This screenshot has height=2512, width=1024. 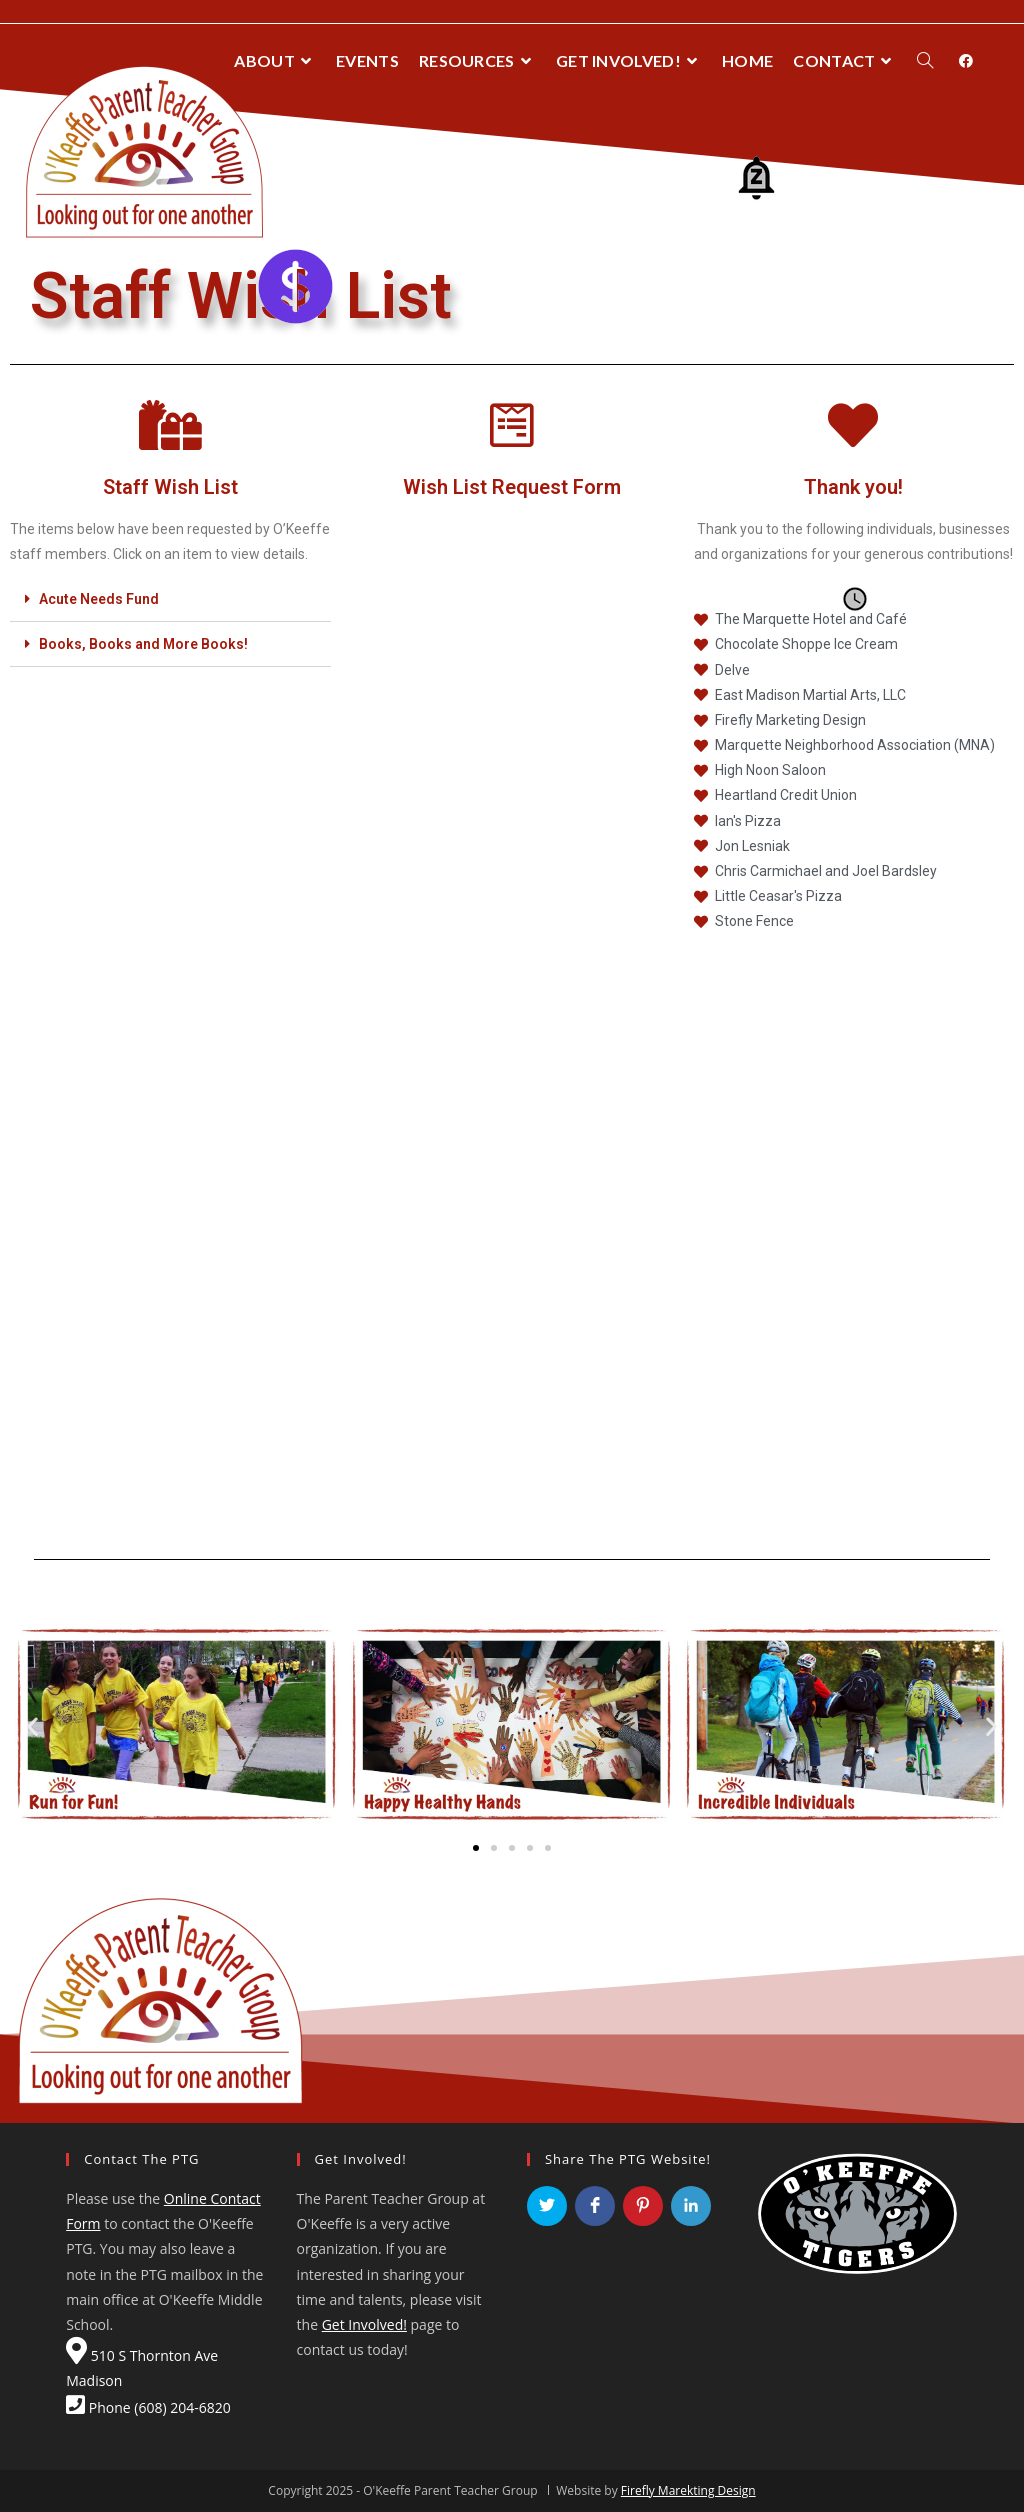 What do you see at coordinates (295, 286) in the screenshot?
I see `view account balance or financial information` at bounding box center [295, 286].